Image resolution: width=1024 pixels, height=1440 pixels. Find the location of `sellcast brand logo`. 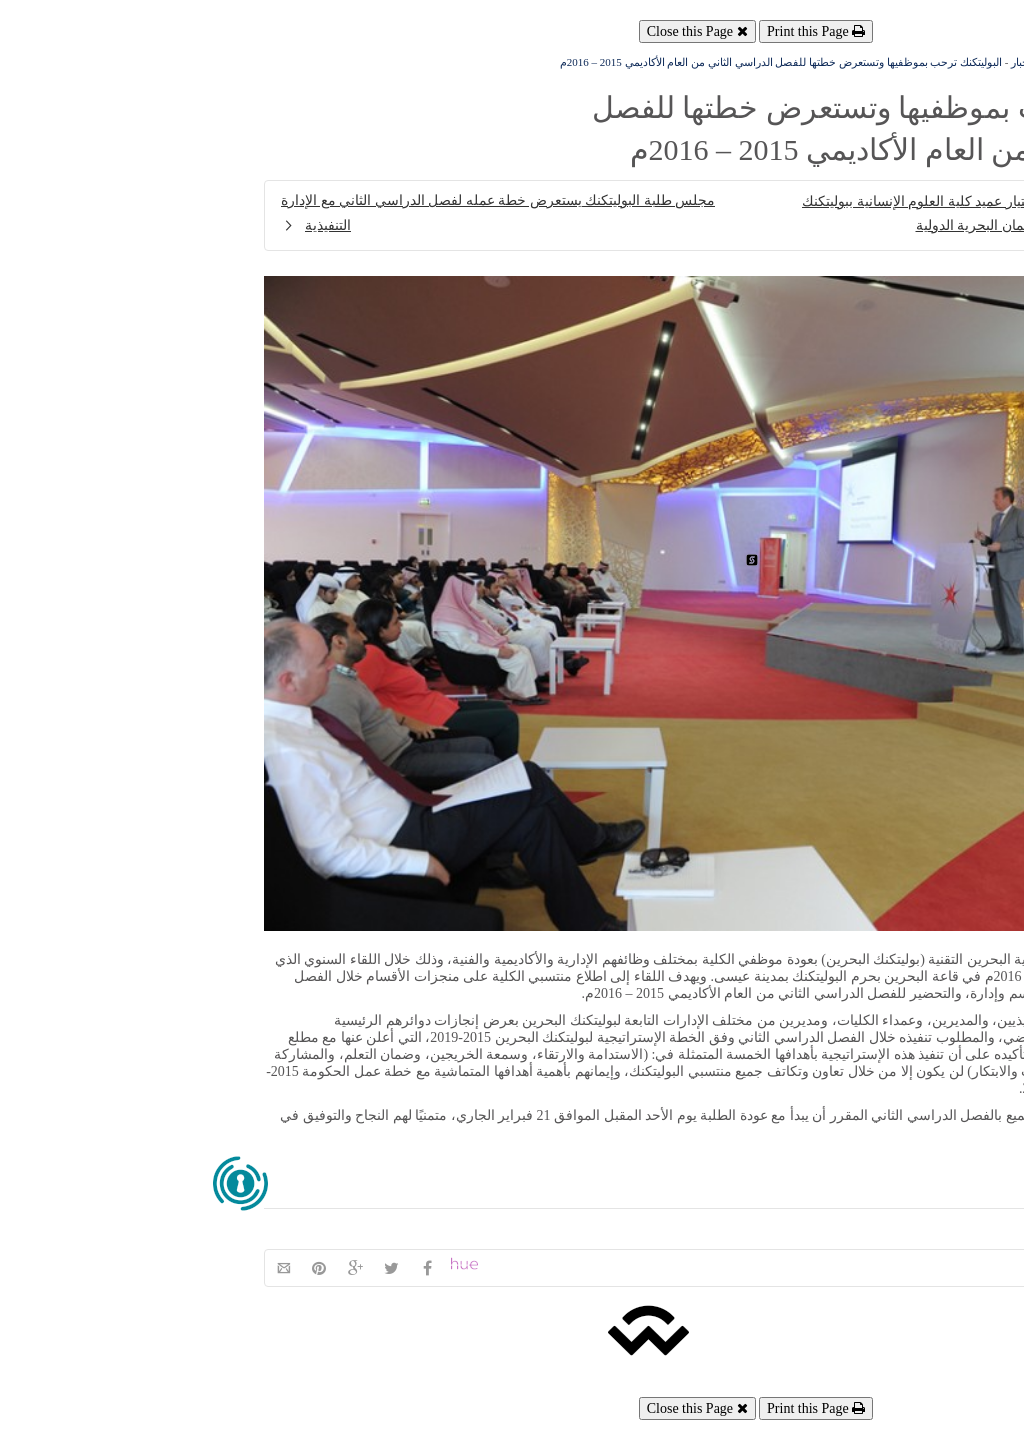

sellcast brand logo is located at coordinates (752, 560).